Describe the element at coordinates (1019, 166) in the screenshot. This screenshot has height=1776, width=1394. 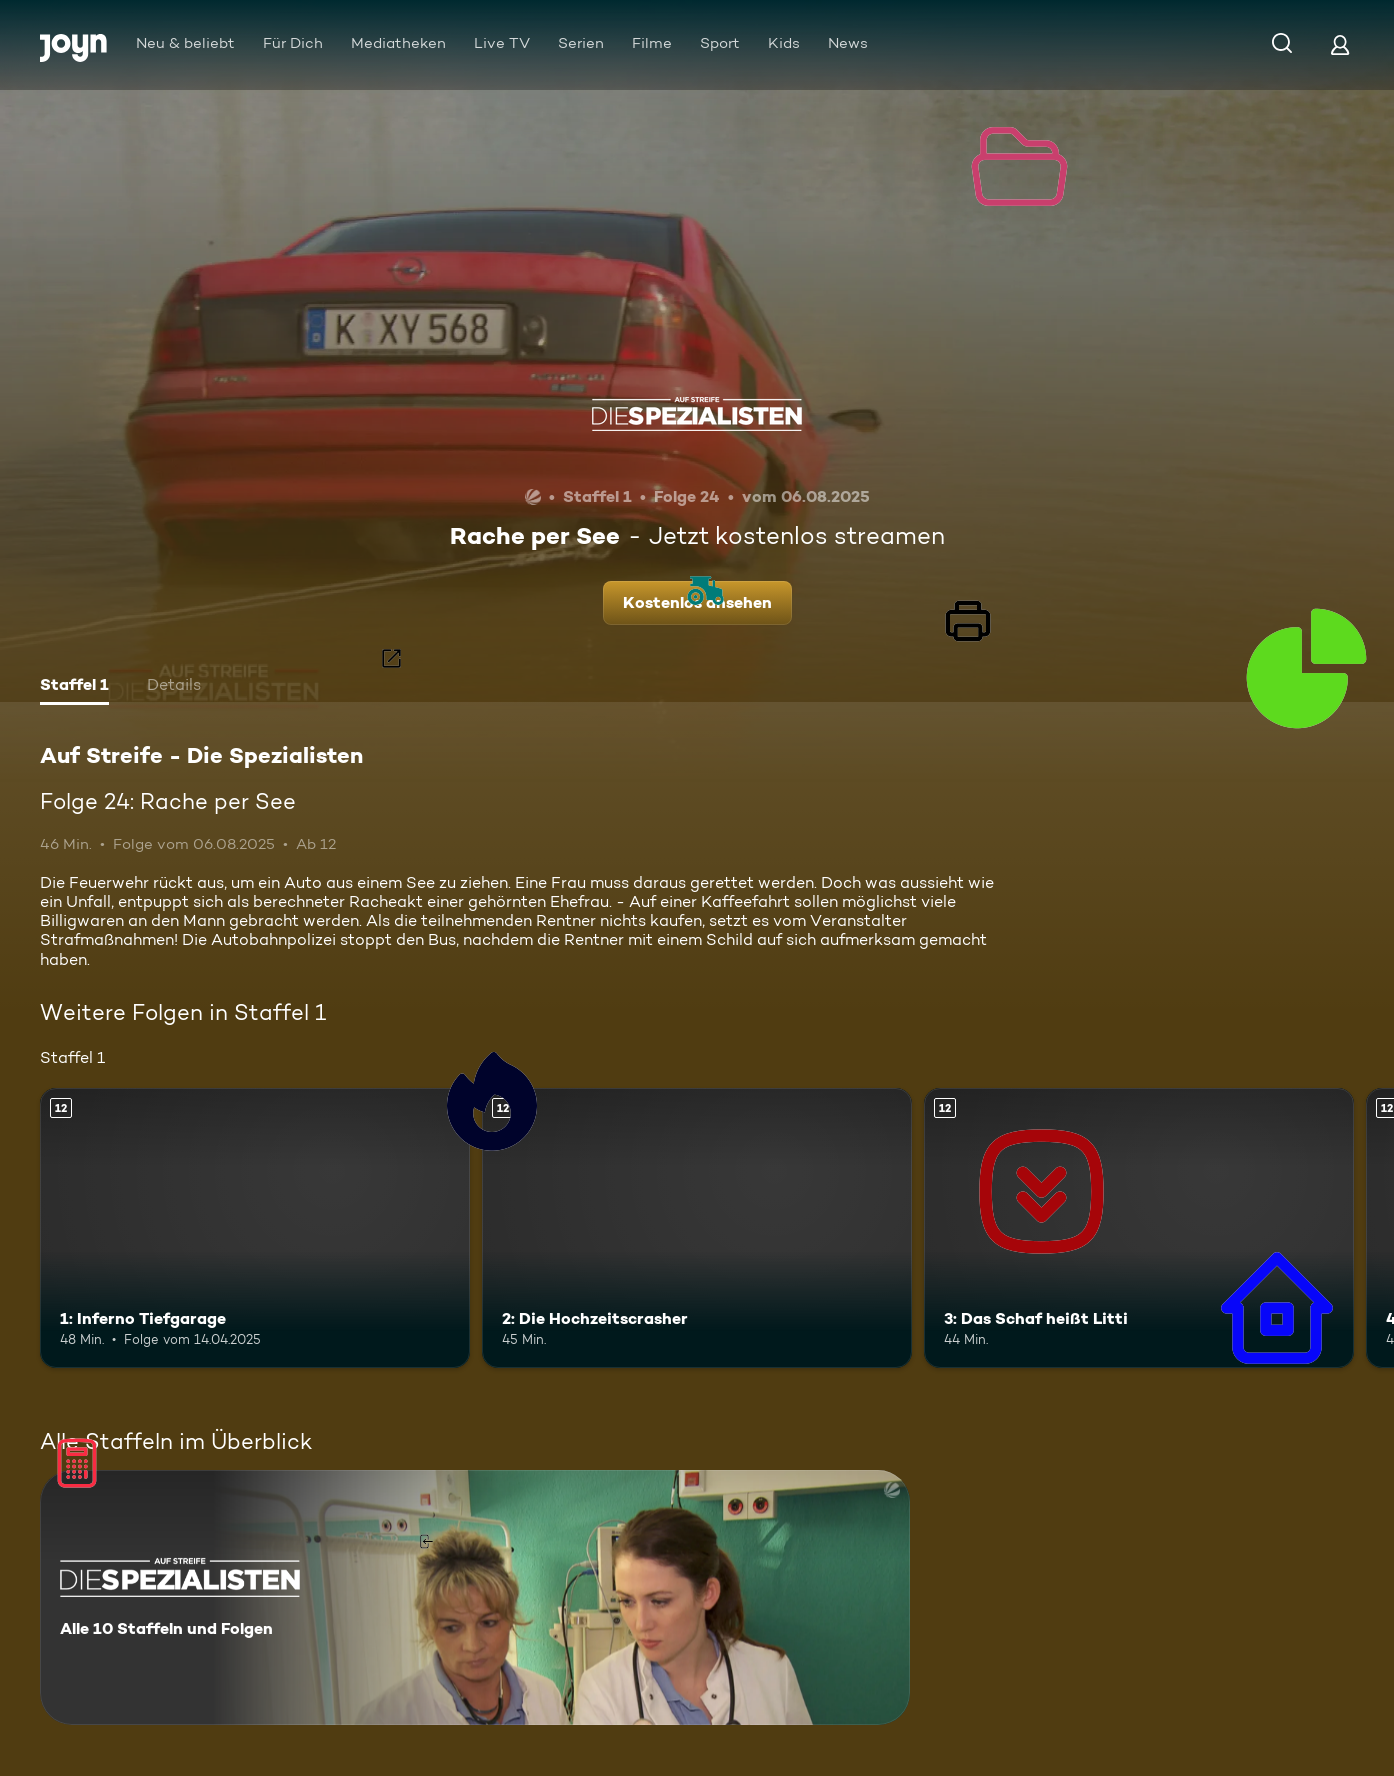
I see `view contents of an open folder` at that location.